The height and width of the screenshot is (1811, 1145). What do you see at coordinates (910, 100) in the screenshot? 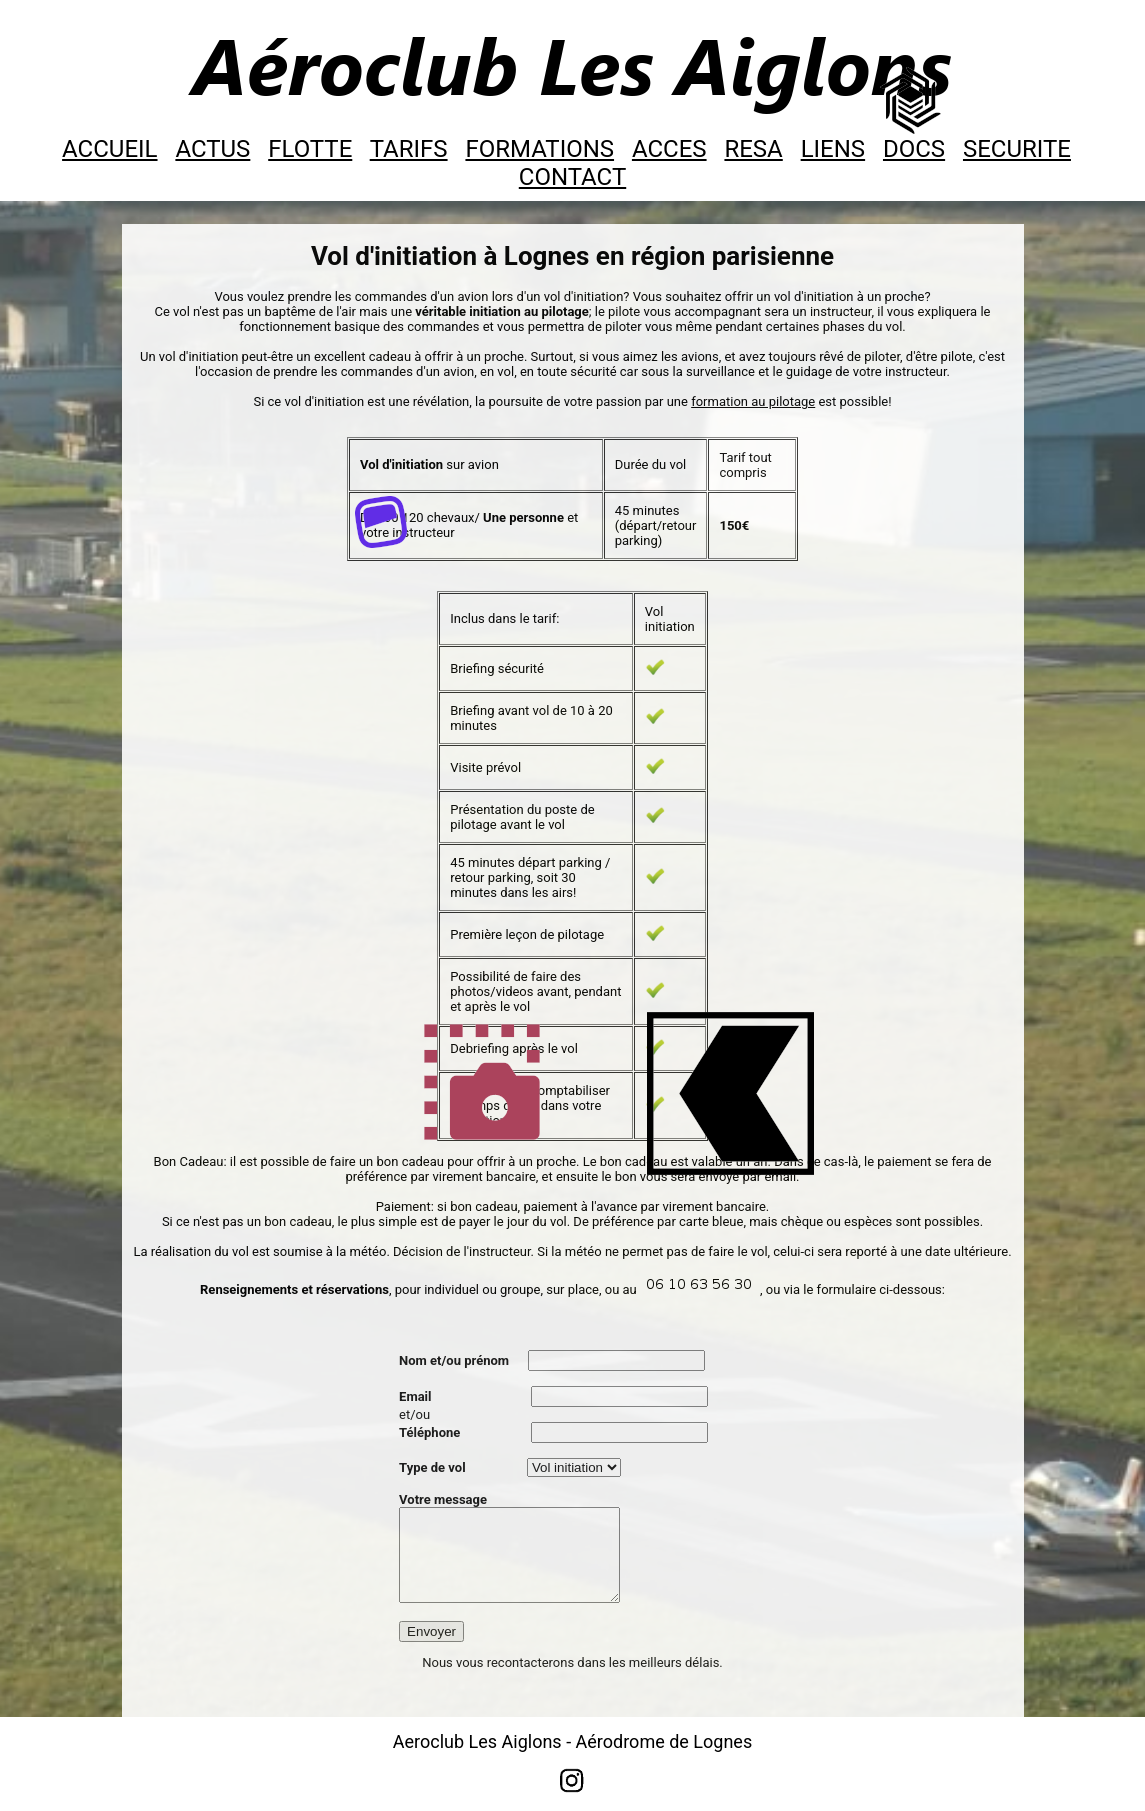
I see `google bigtable service logo` at bounding box center [910, 100].